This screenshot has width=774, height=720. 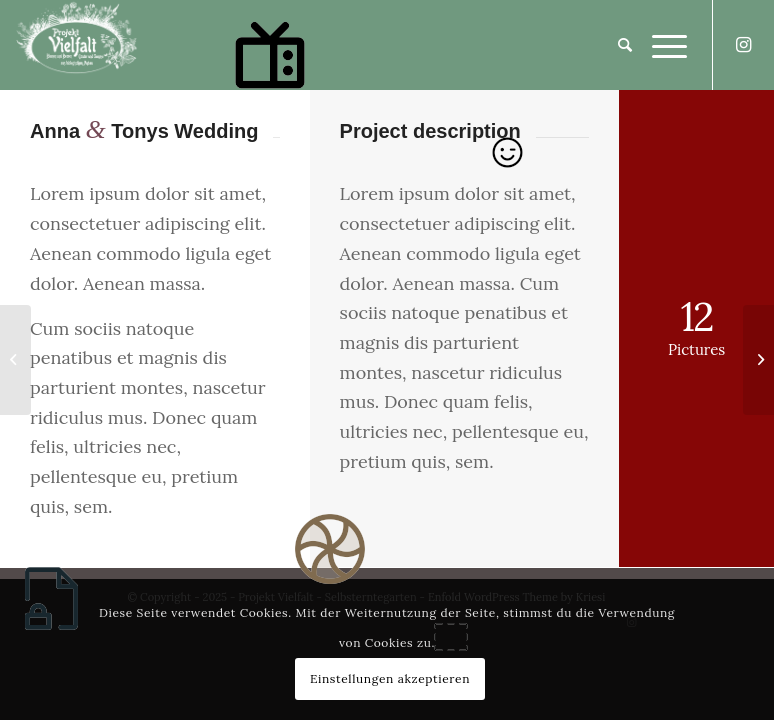 What do you see at coordinates (507, 152) in the screenshot?
I see `insert a winking emoji into your message` at bounding box center [507, 152].